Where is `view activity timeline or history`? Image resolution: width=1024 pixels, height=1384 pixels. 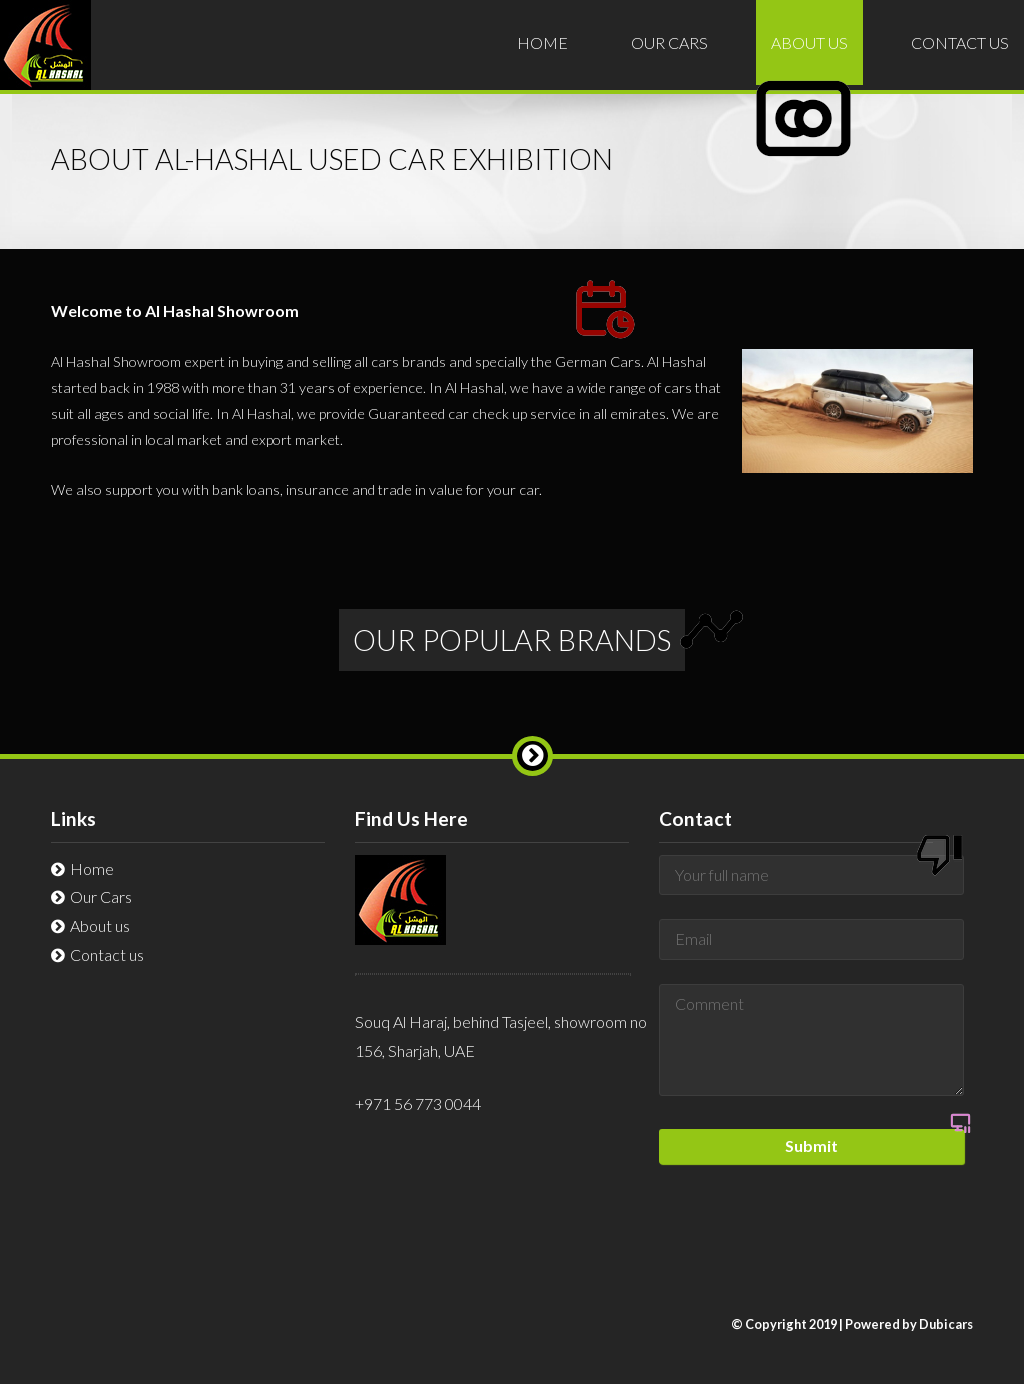 view activity timeline or history is located at coordinates (711, 629).